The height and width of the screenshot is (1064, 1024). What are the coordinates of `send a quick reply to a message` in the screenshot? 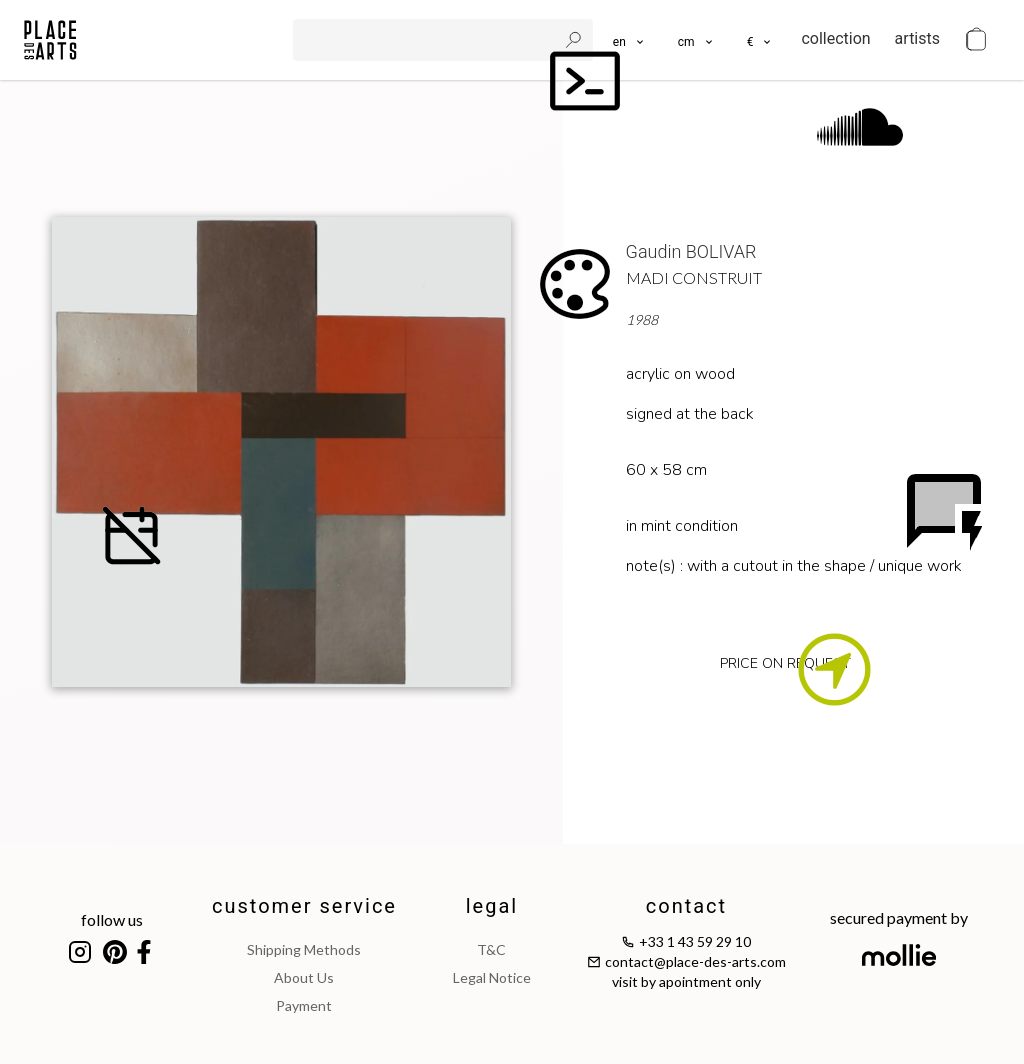 It's located at (944, 511).